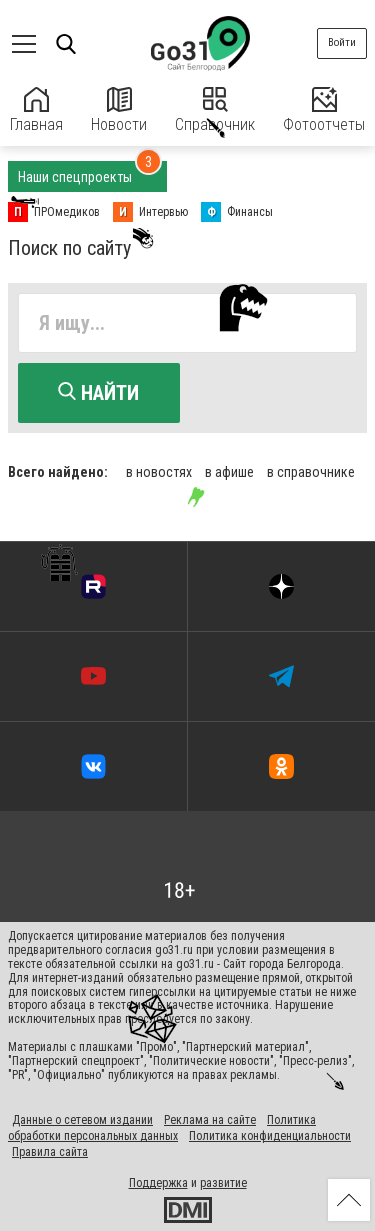 The image size is (375, 1231). Describe the element at coordinates (216, 128) in the screenshot. I see `access drawing or painting tools` at that location.